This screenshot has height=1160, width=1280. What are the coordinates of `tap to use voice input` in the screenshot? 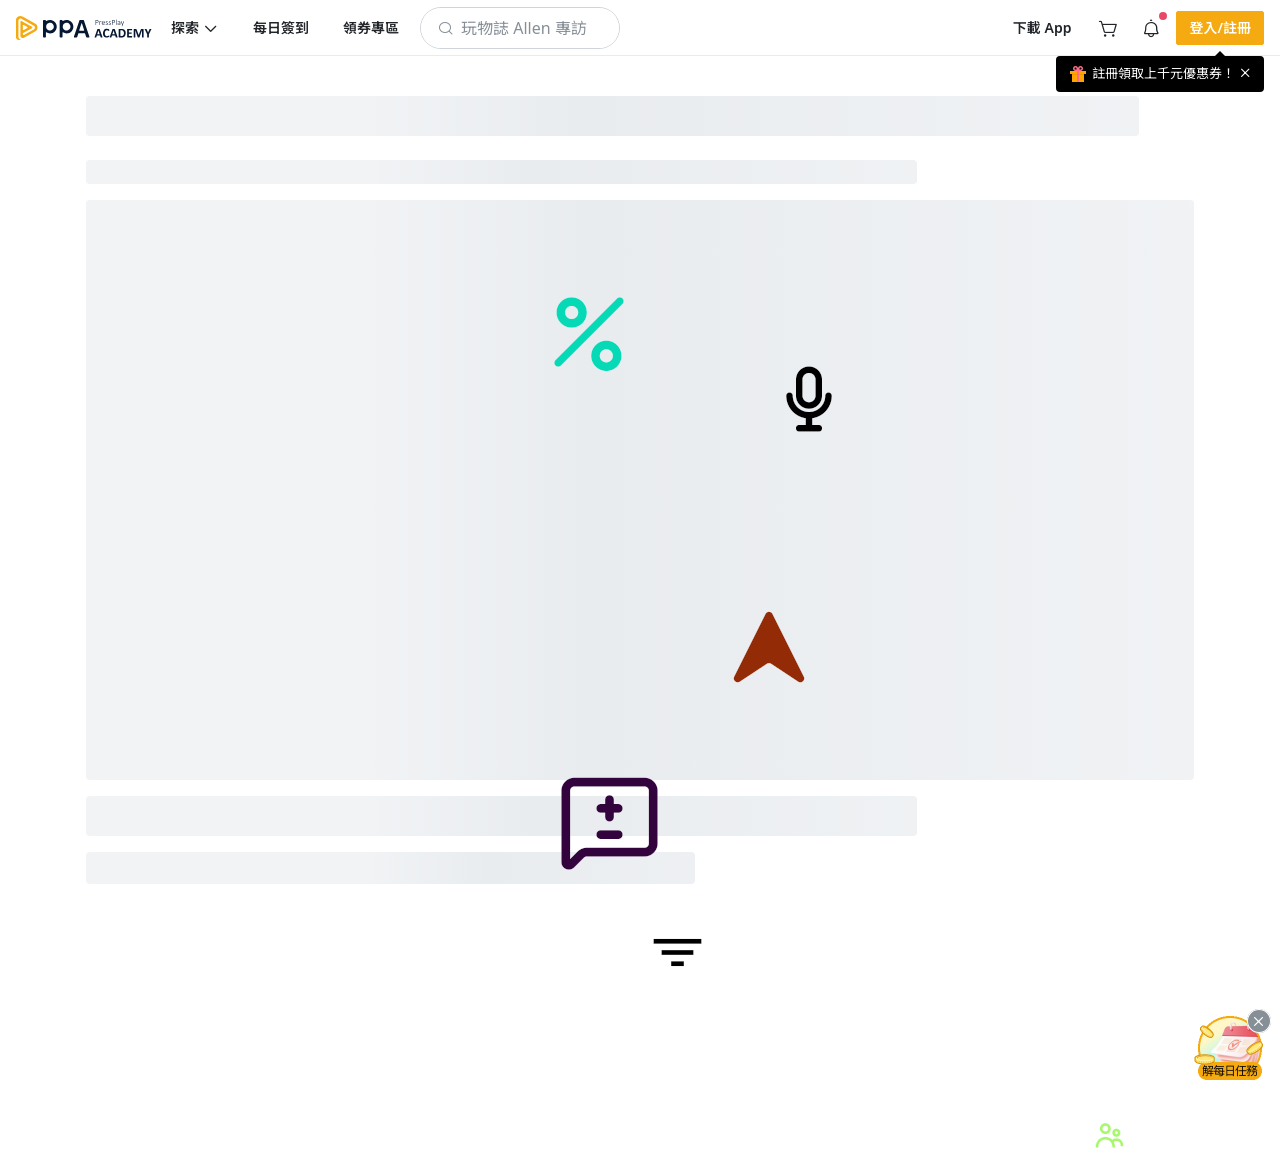 It's located at (809, 399).